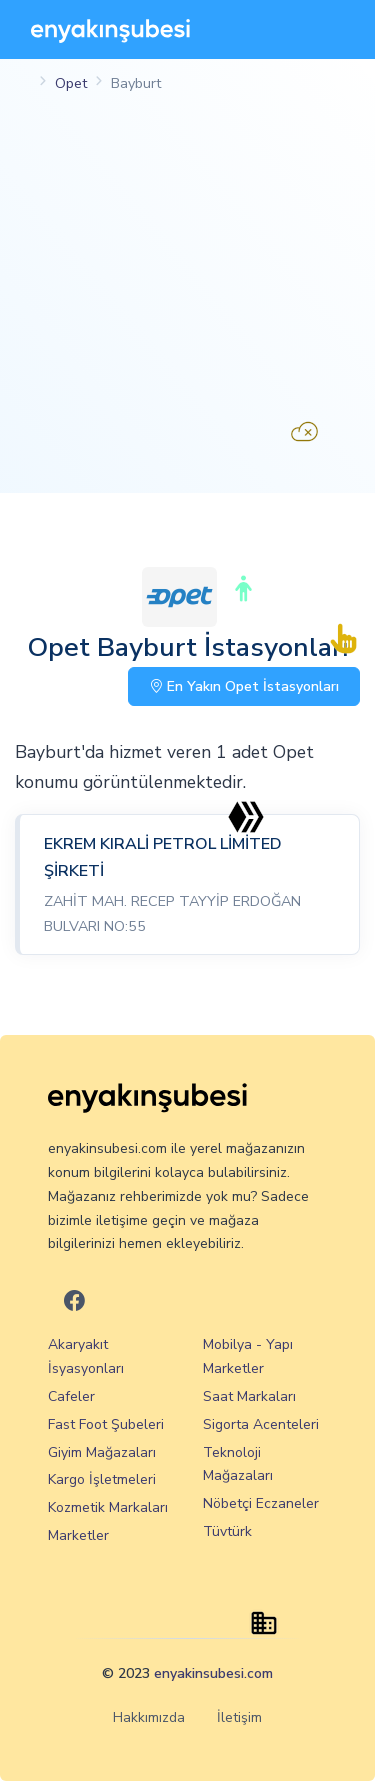 The image size is (375, 1781). Describe the element at coordinates (343, 638) in the screenshot. I see `tap or click to select` at that location.